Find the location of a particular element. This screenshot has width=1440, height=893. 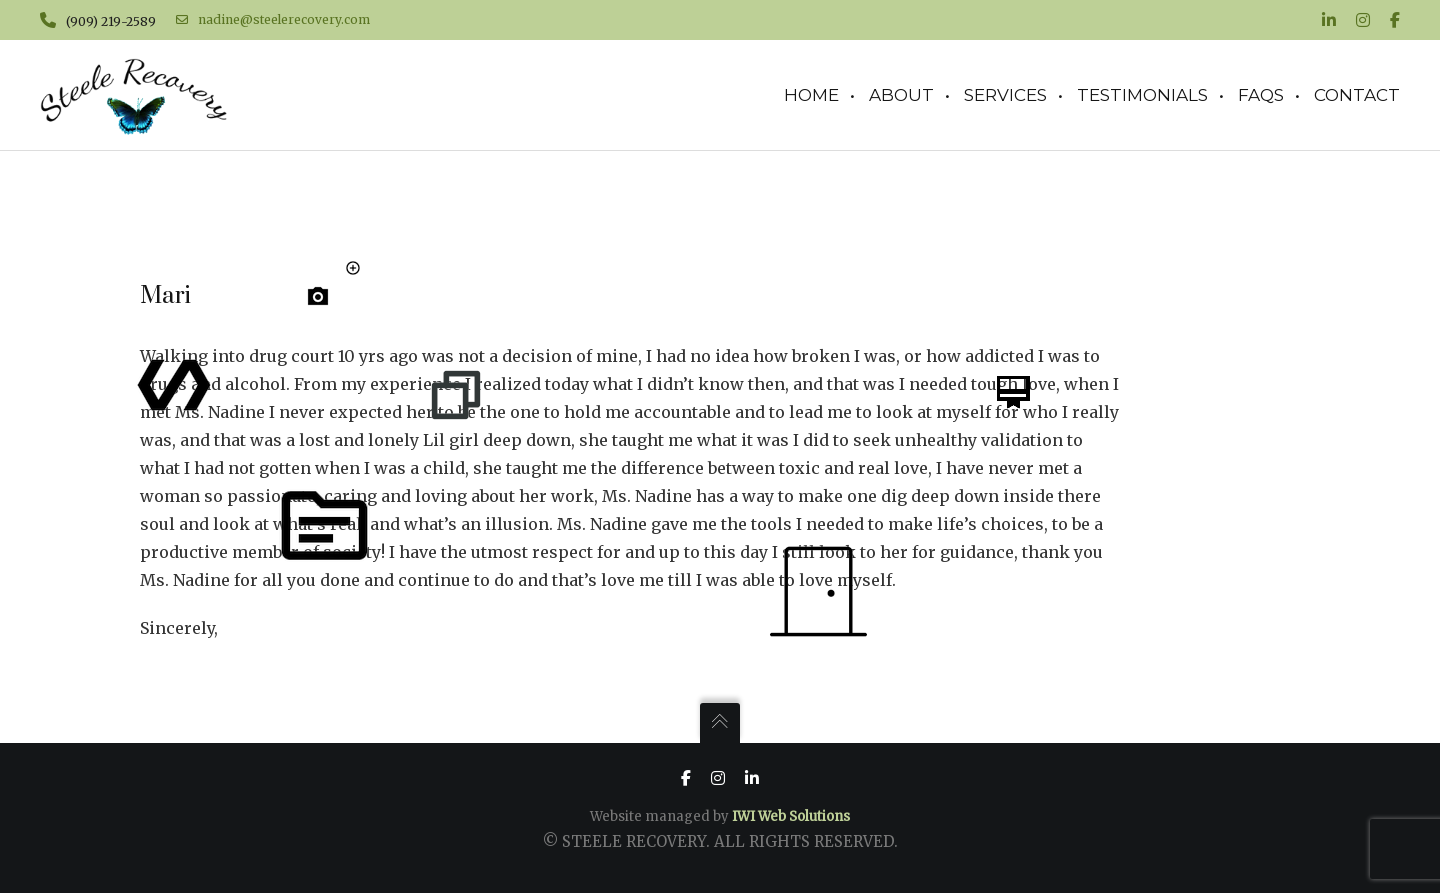

log out or exit the application is located at coordinates (818, 591).